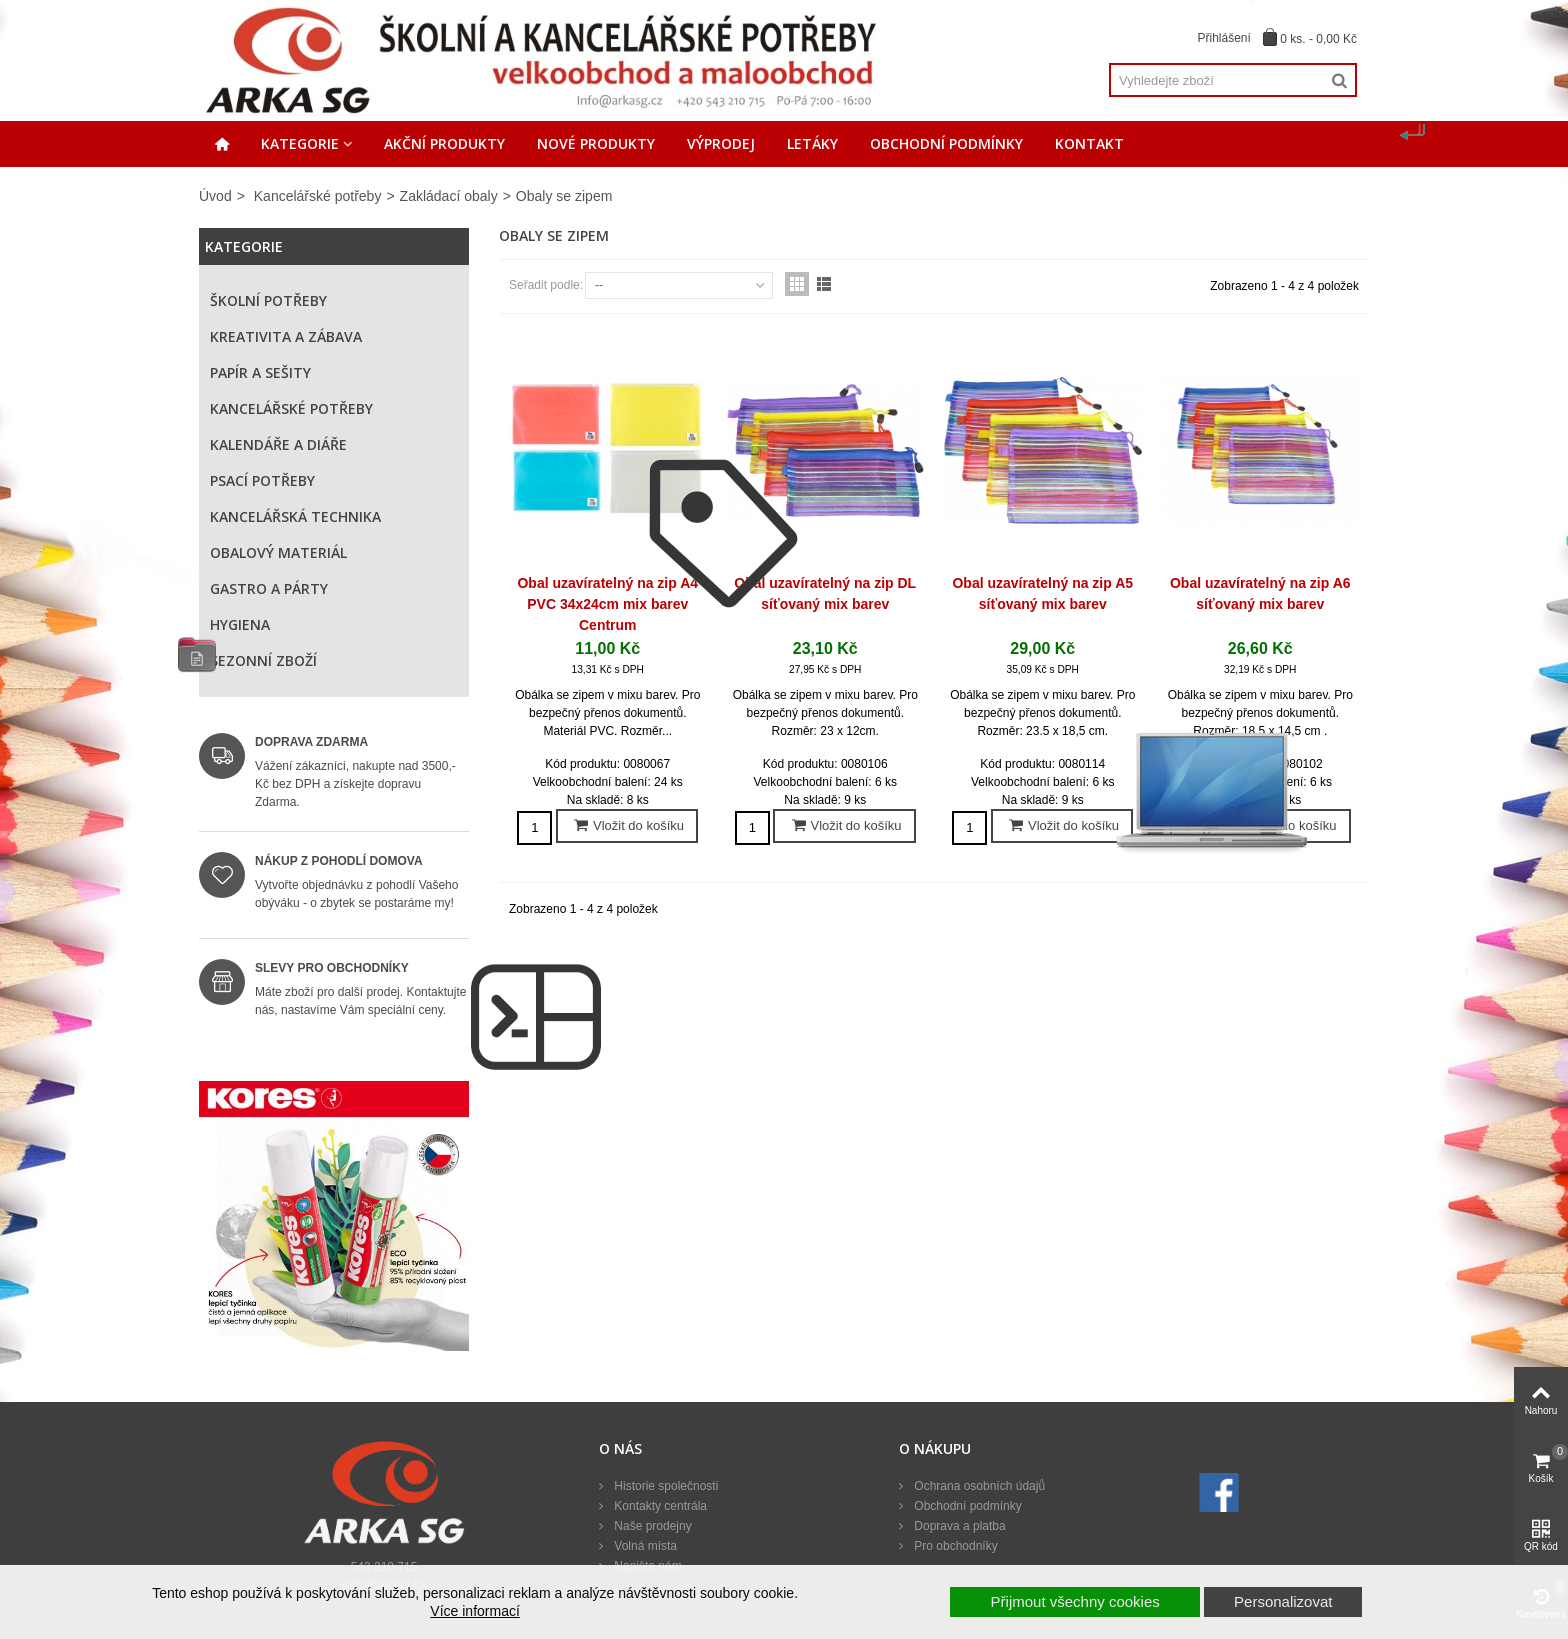 The image size is (1568, 1639). What do you see at coordinates (723, 533) in the screenshot?
I see `add or edit tags for music tracks` at bounding box center [723, 533].